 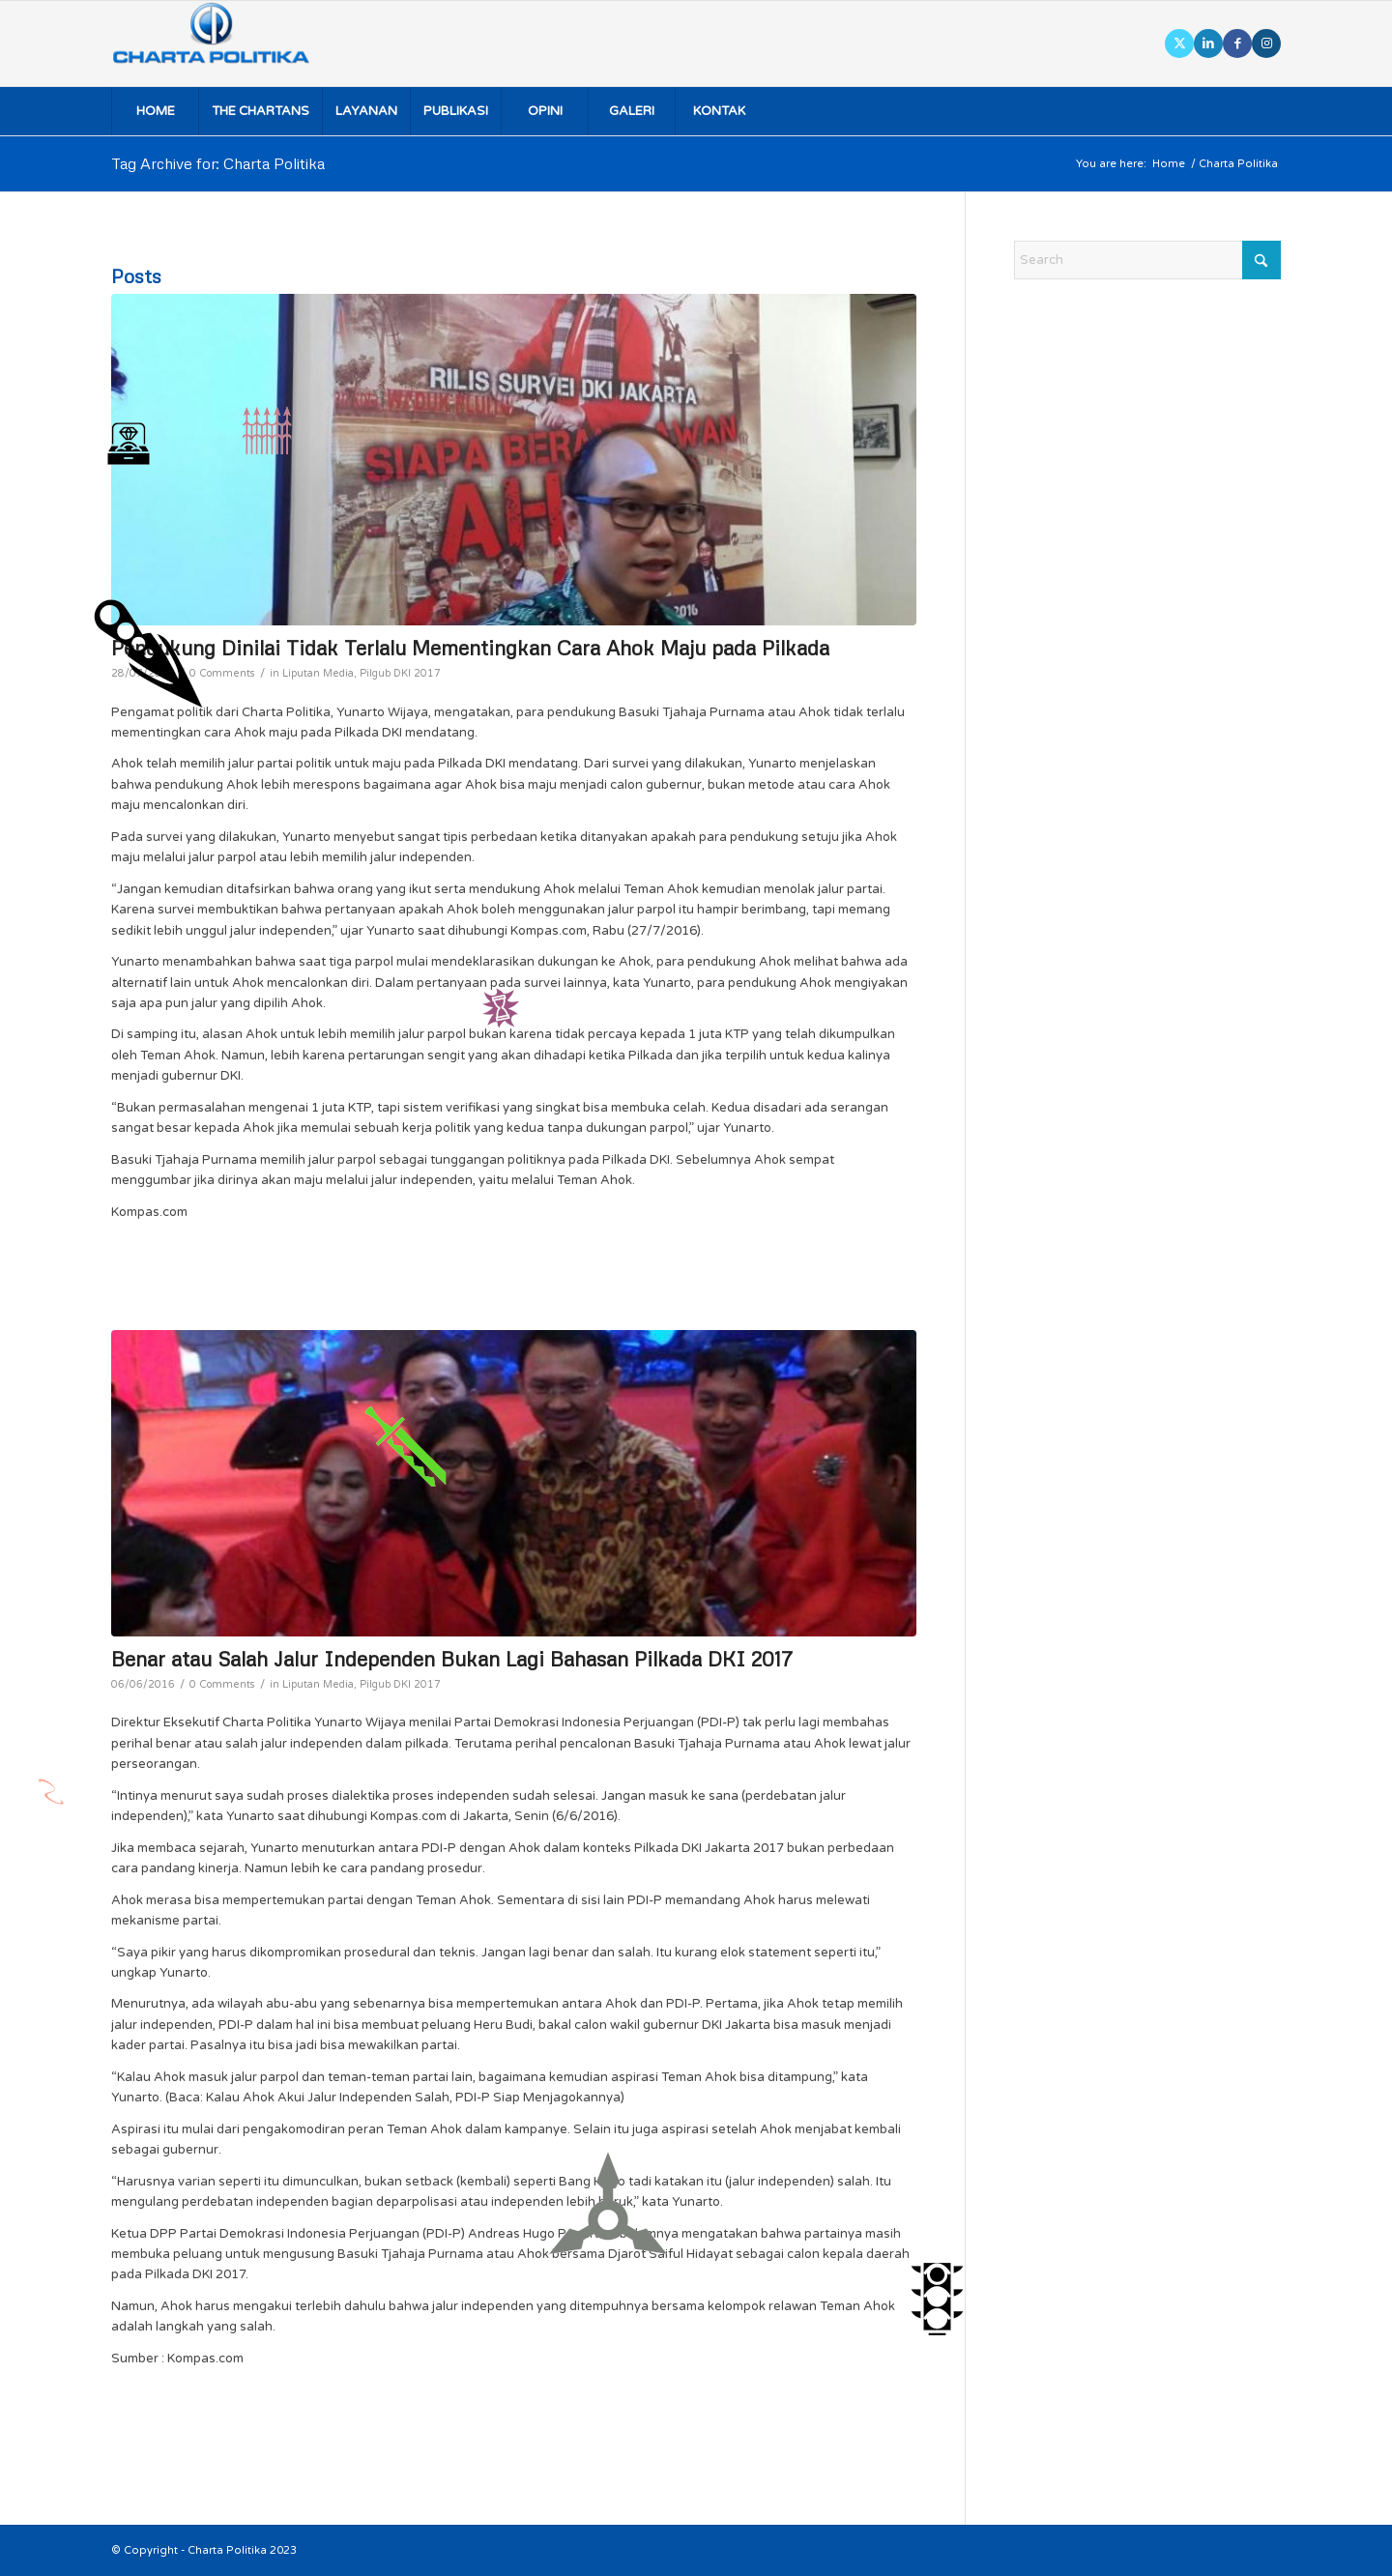 I want to click on select throwing knife weapon, so click(x=149, y=654).